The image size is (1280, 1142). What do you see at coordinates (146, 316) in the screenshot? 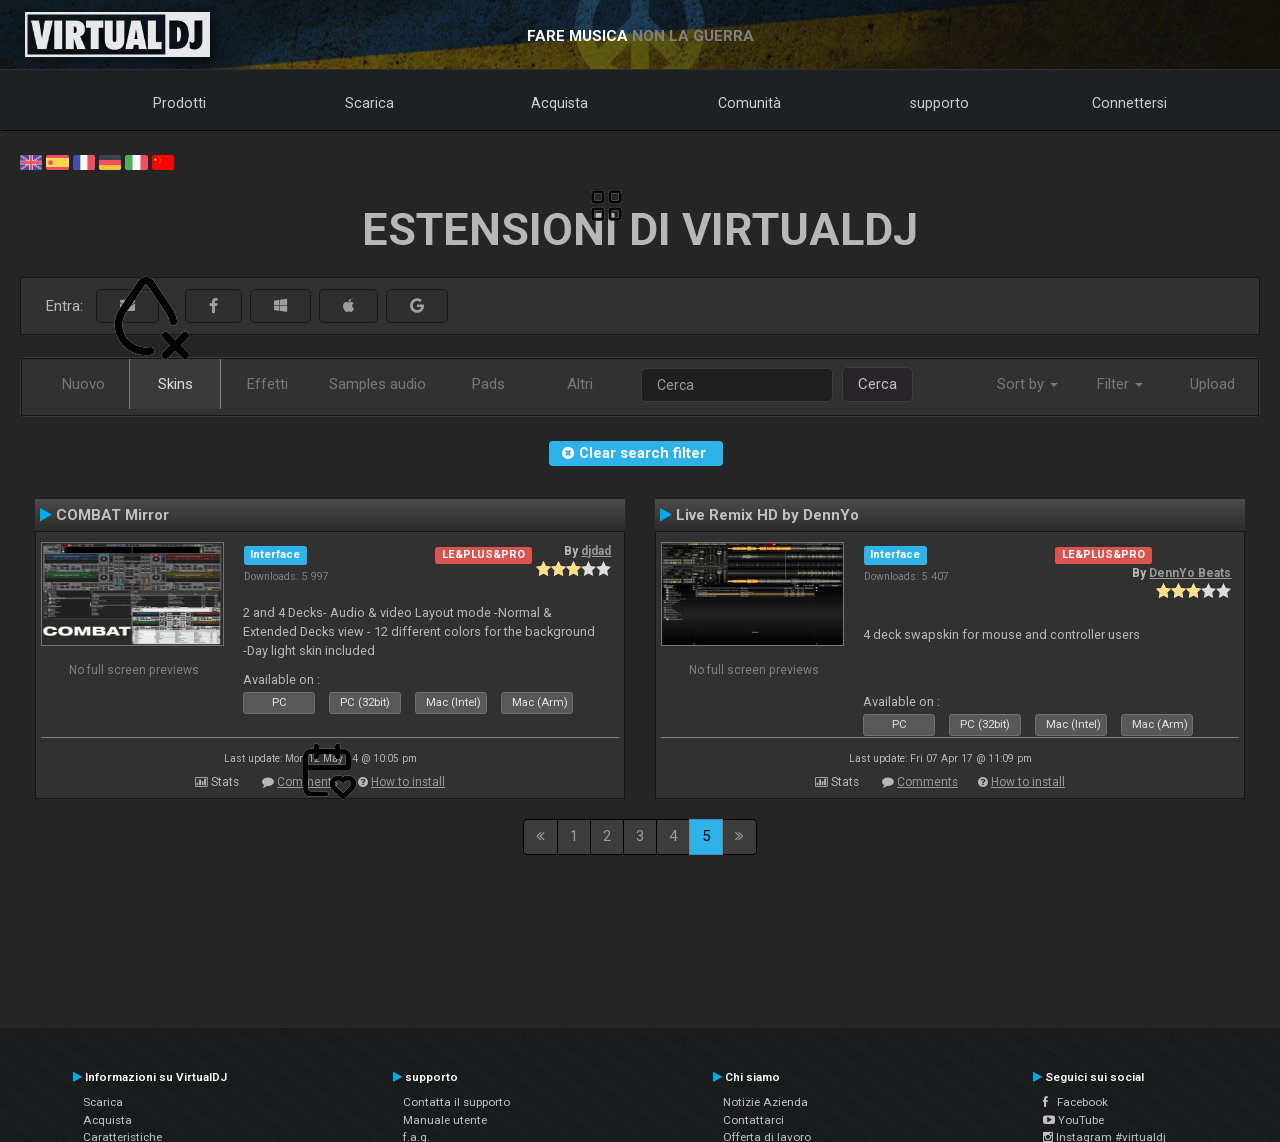
I see `disable water or liquid-related feature` at bounding box center [146, 316].